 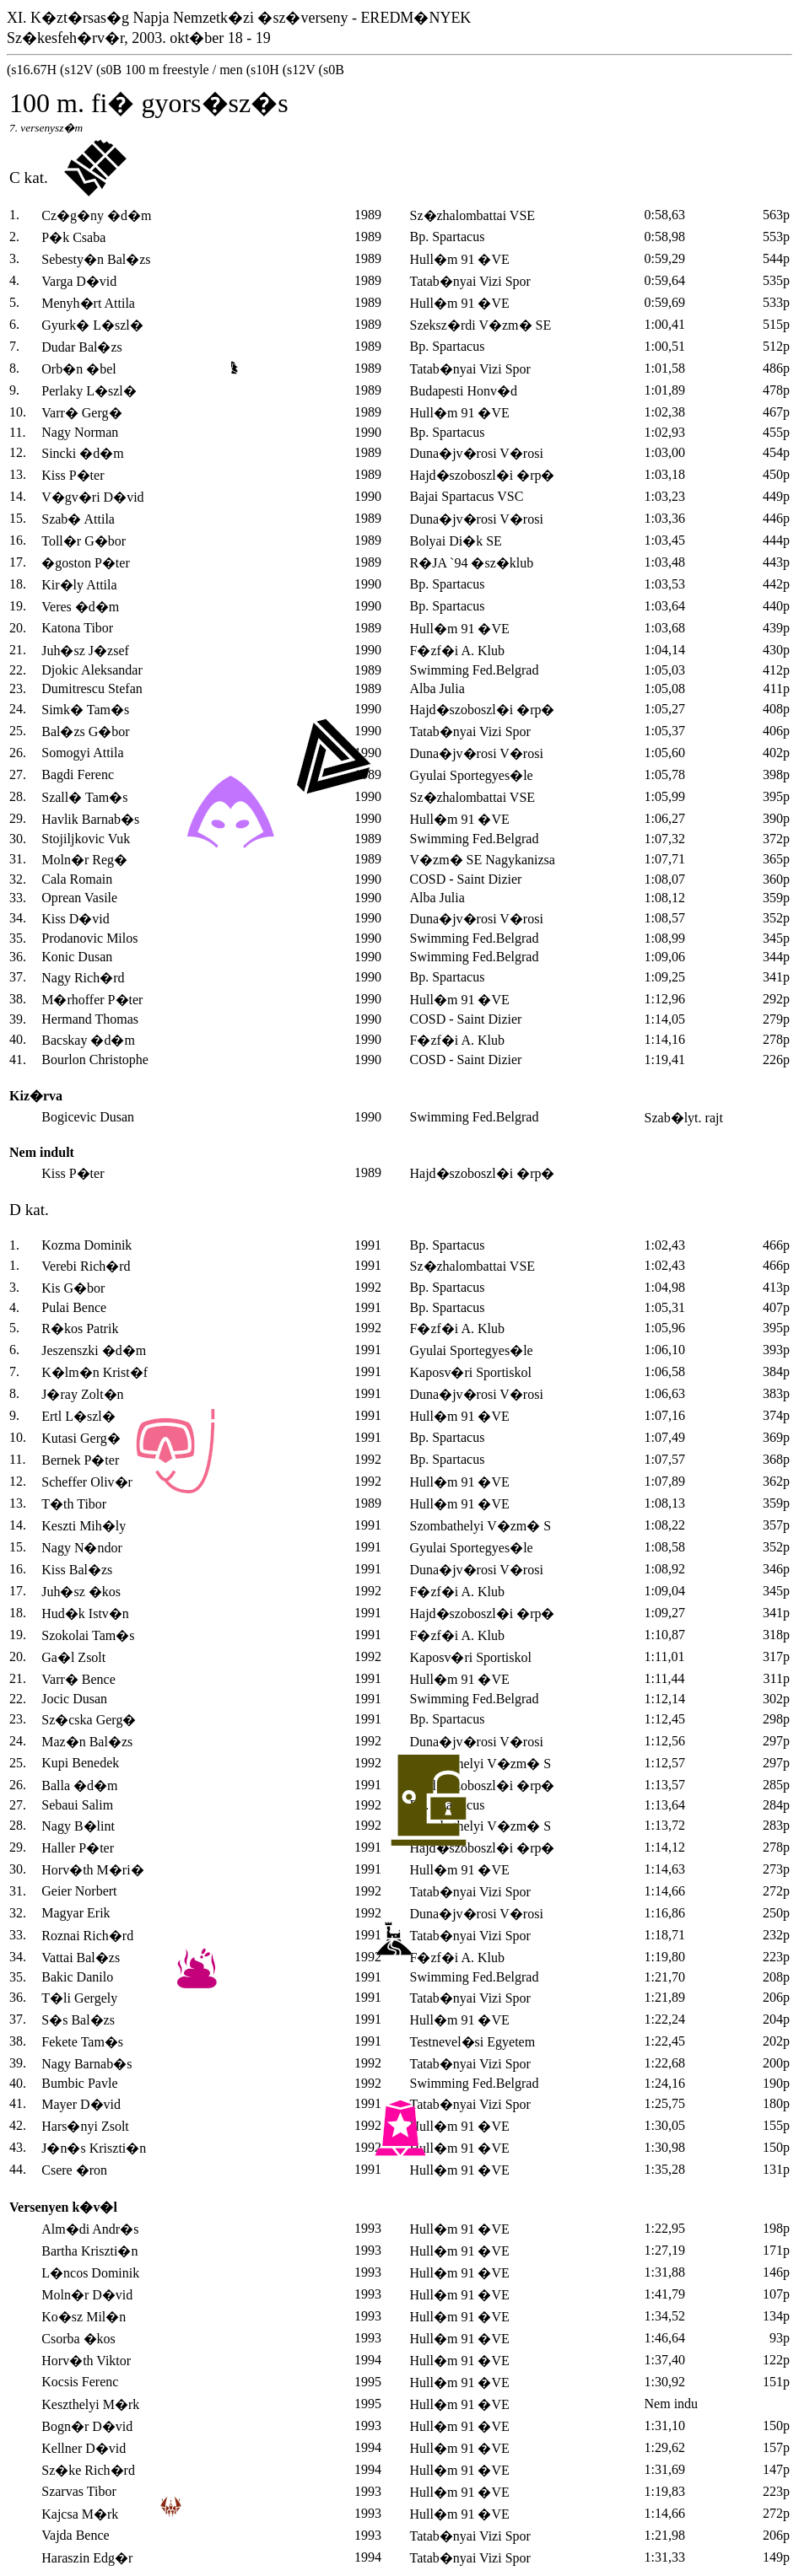 I want to click on access shrine or altar features in gameplay, so click(x=400, y=2127).